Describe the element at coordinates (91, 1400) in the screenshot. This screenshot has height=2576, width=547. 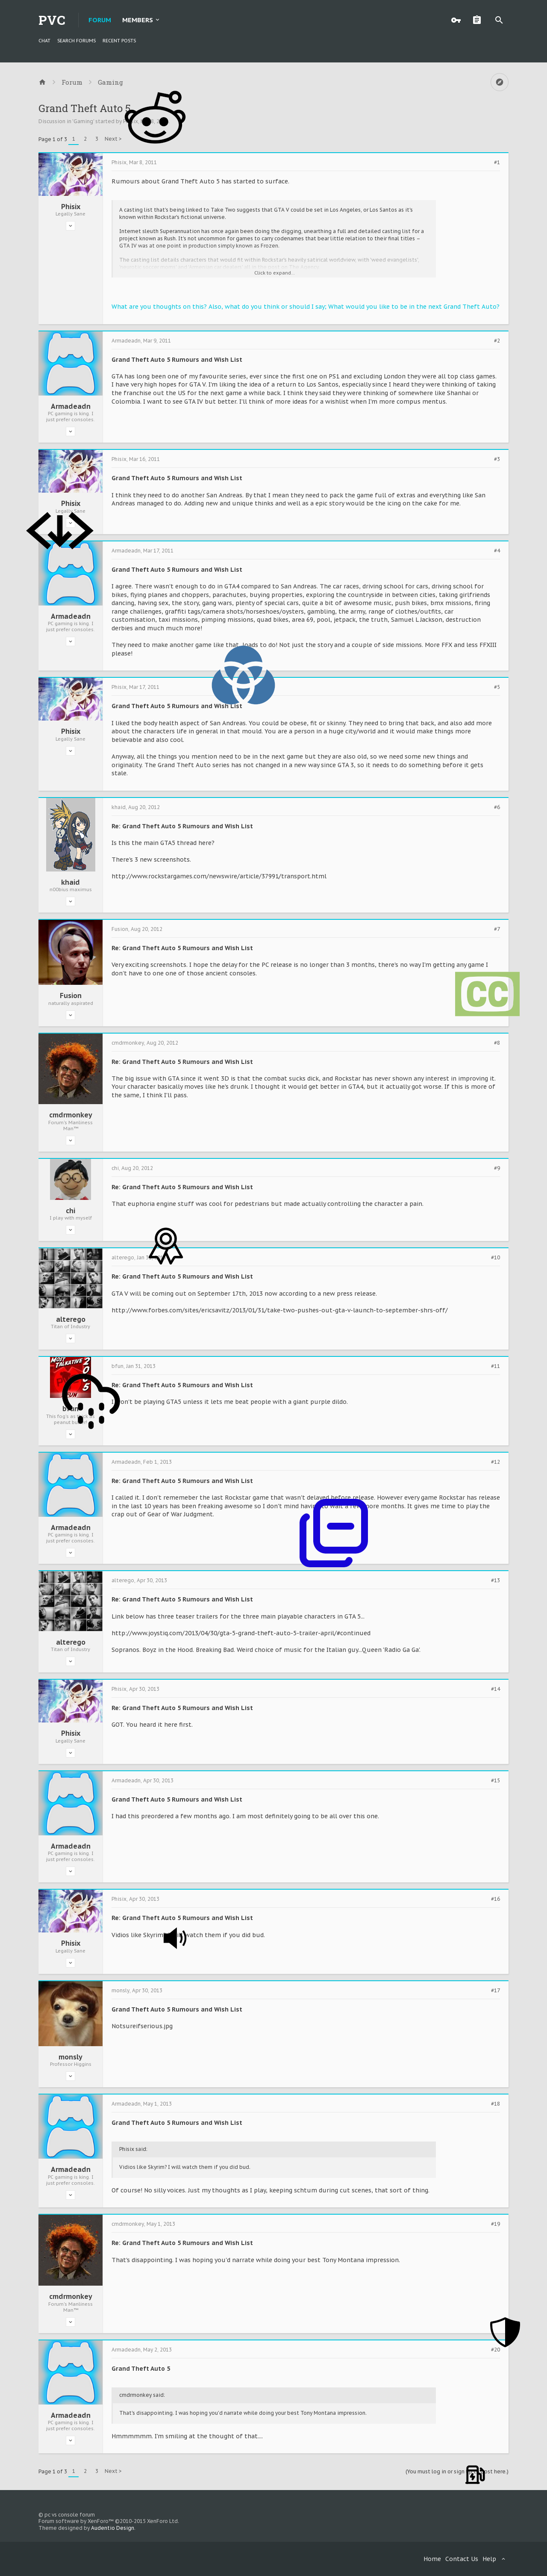
I see `indicates light rain or drizzle conditions` at that location.